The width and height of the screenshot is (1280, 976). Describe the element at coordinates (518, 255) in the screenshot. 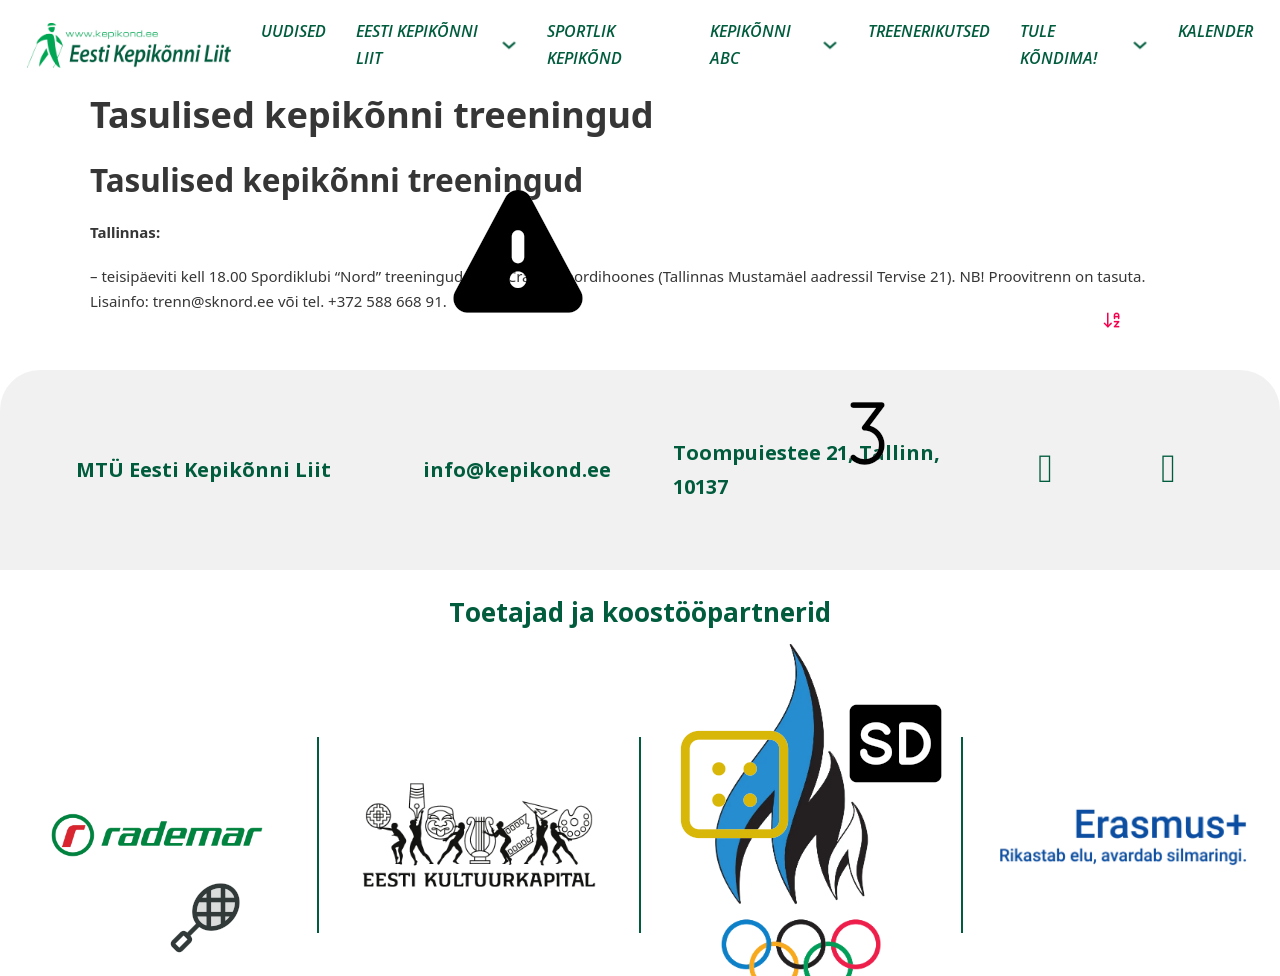

I see `indicates a warning or important alert` at that location.